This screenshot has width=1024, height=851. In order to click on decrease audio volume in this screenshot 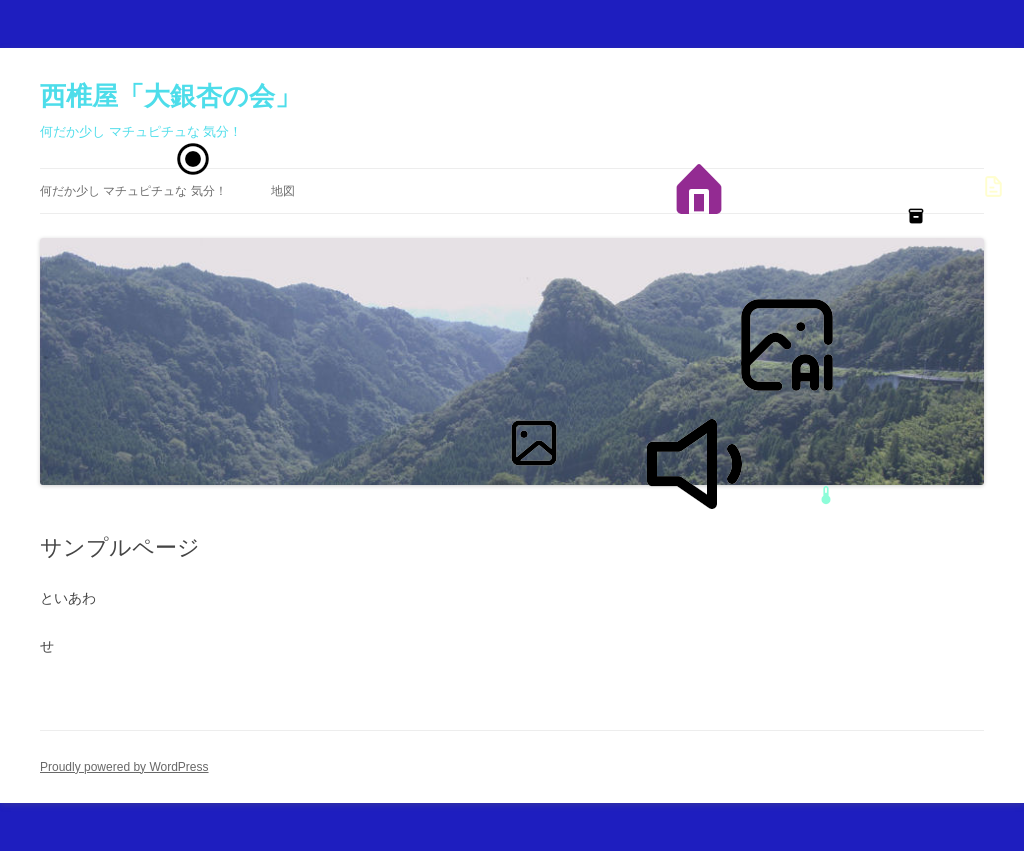, I will do `click(692, 464)`.